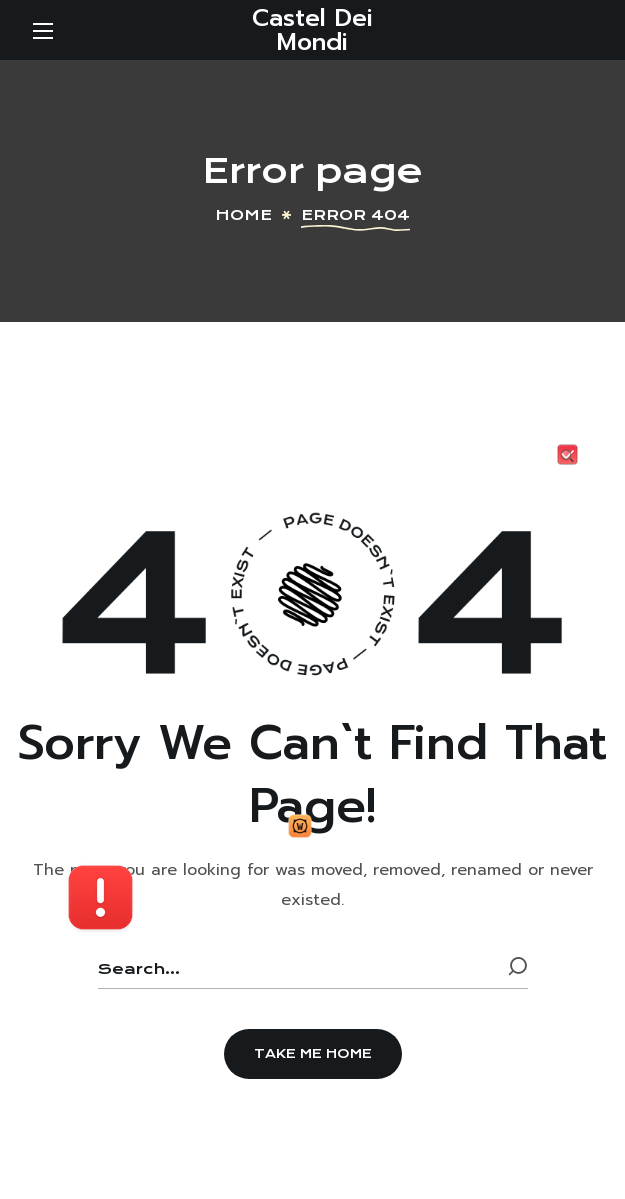 This screenshot has width=625, height=1199. What do you see at coordinates (567, 454) in the screenshot?
I see `open dconf editor settings application` at bounding box center [567, 454].